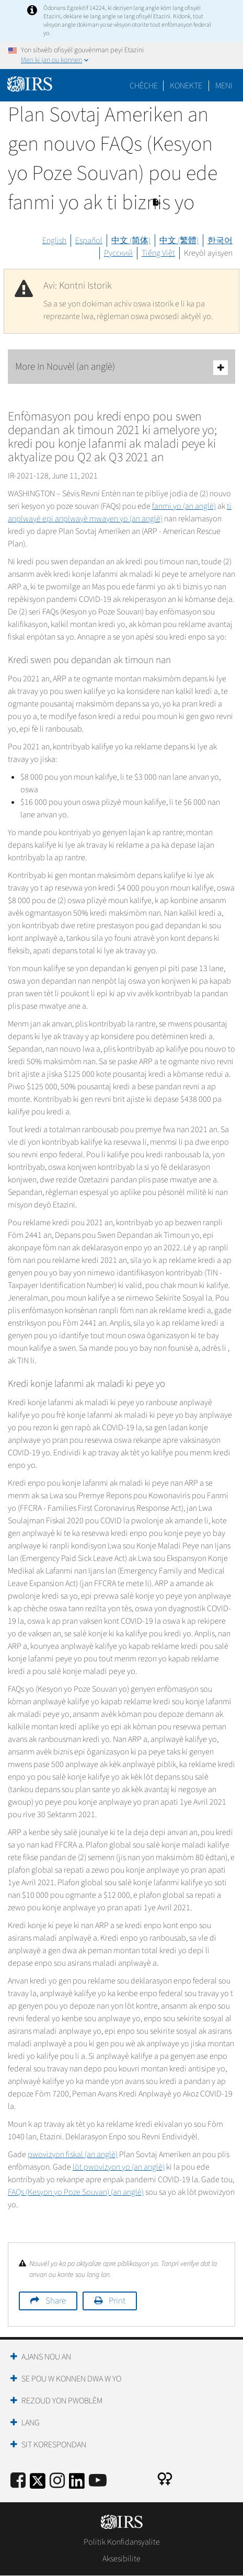 Image resolution: width=243 pixels, height=2576 pixels. What do you see at coordinates (165, 2478) in the screenshot?
I see `indicates female/female relationship or partnership` at bounding box center [165, 2478].